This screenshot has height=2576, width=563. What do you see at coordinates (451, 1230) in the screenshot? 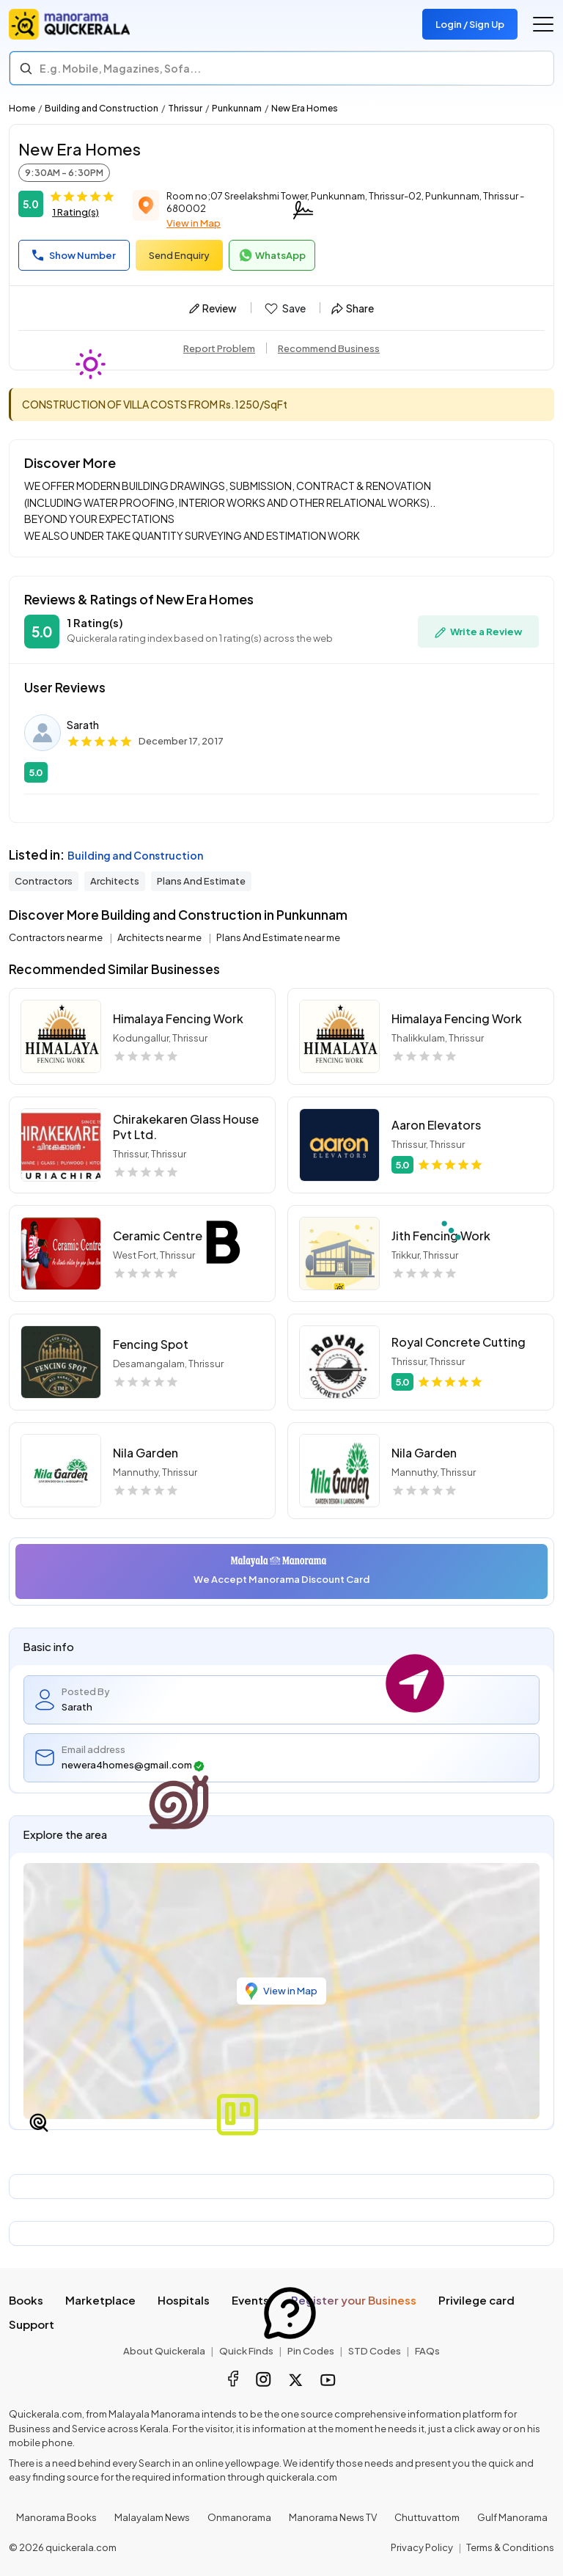
I see `more options menu` at bounding box center [451, 1230].